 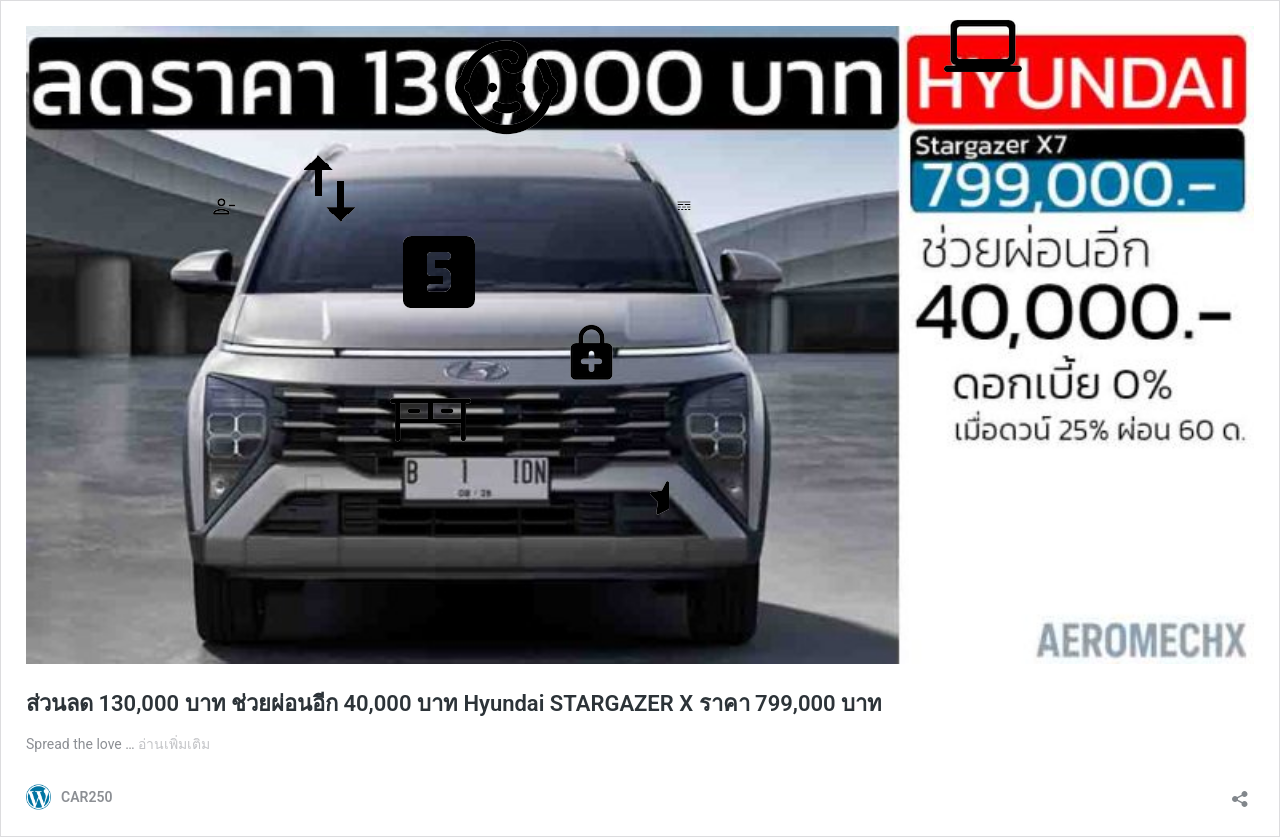 What do you see at coordinates (684, 206) in the screenshot?
I see `apply a gradient effect to selected element` at bounding box center [684, 206].